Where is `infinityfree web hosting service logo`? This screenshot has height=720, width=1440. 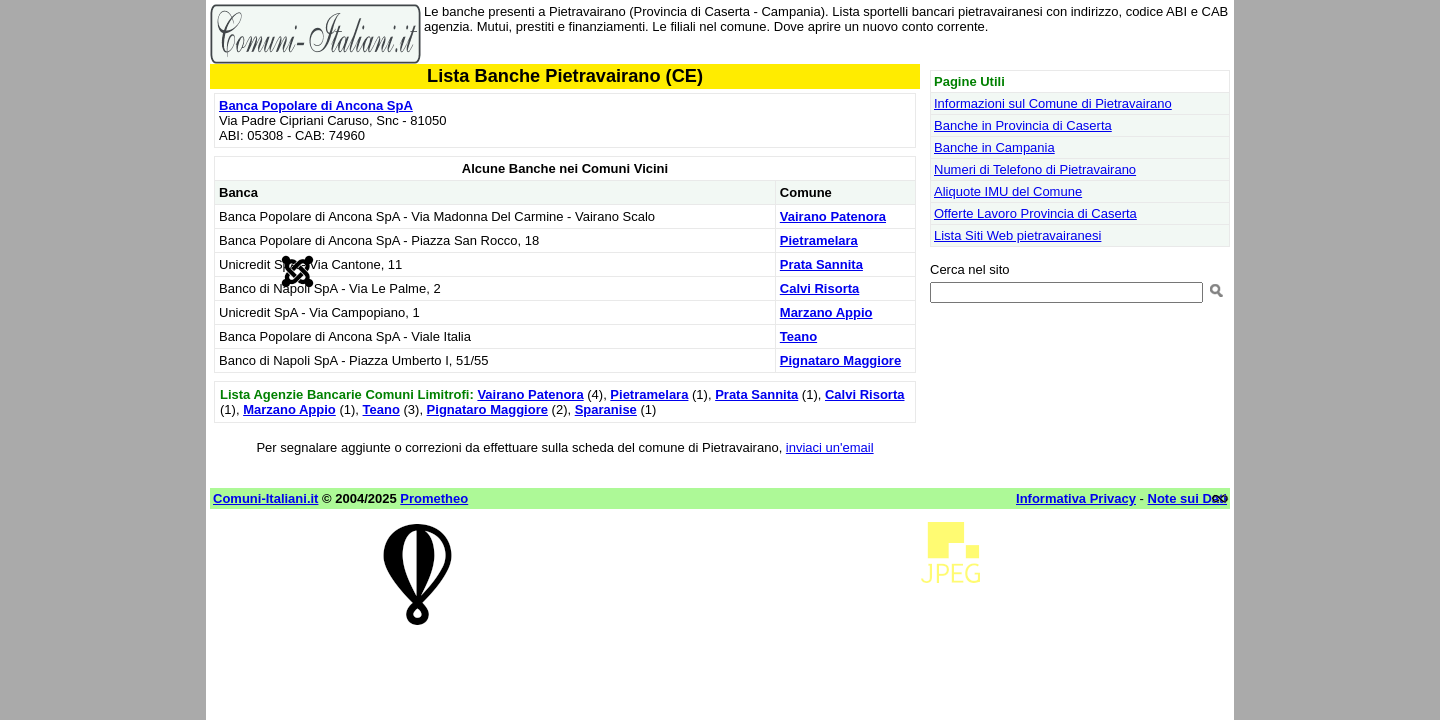 infinityfree web hosting service logo is located at coordinates (1220, 498).